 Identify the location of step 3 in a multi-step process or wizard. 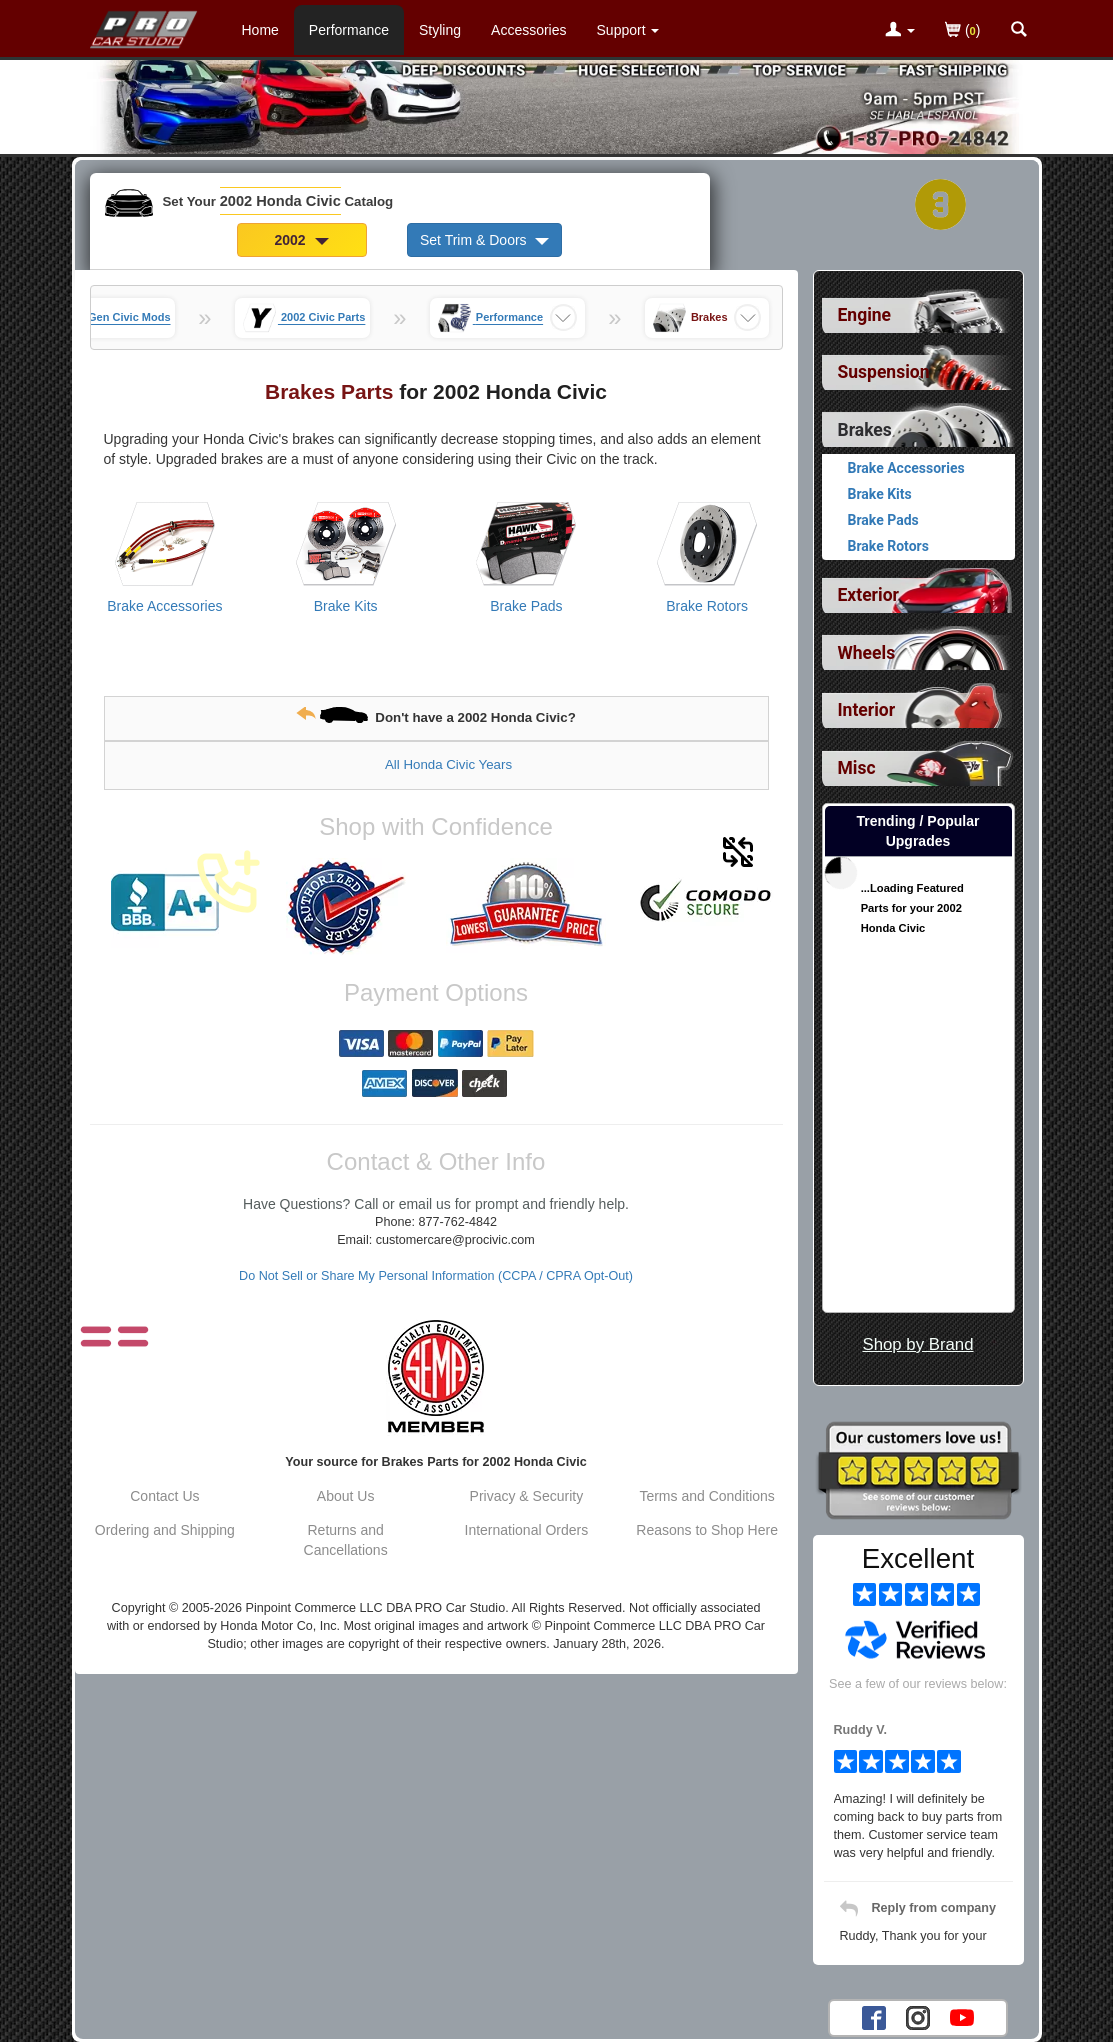
(940, 204).